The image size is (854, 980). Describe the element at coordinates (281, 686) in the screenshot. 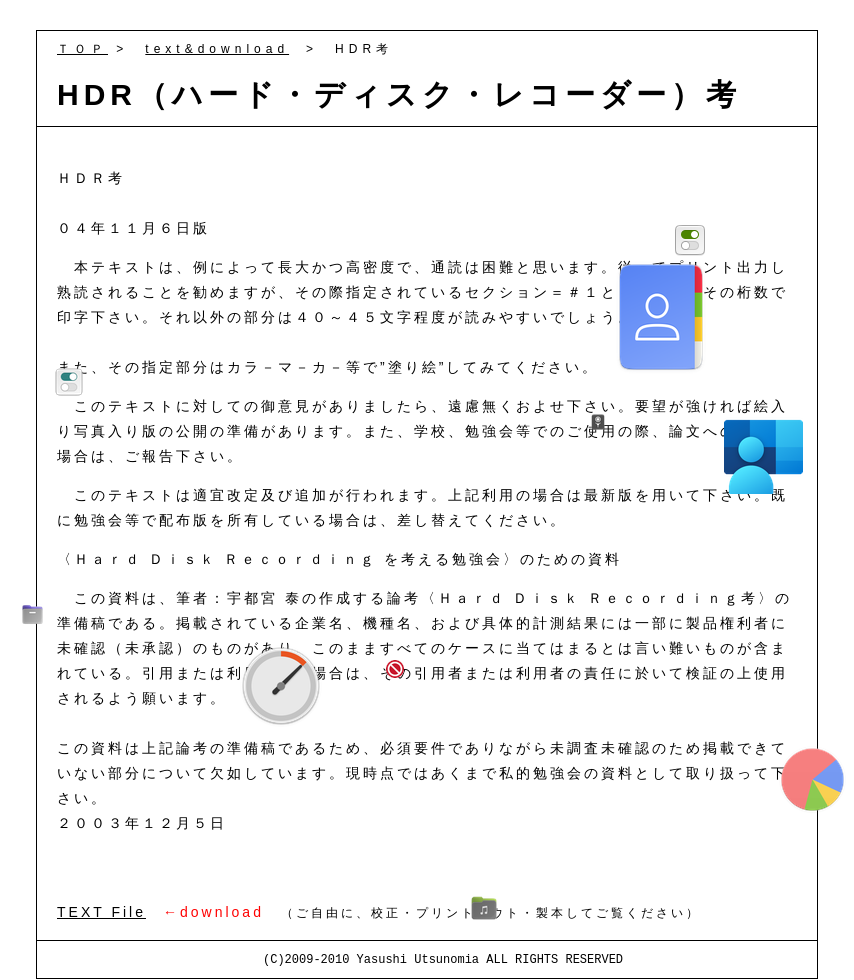

I see `open sysprof system profiler application` at that location.